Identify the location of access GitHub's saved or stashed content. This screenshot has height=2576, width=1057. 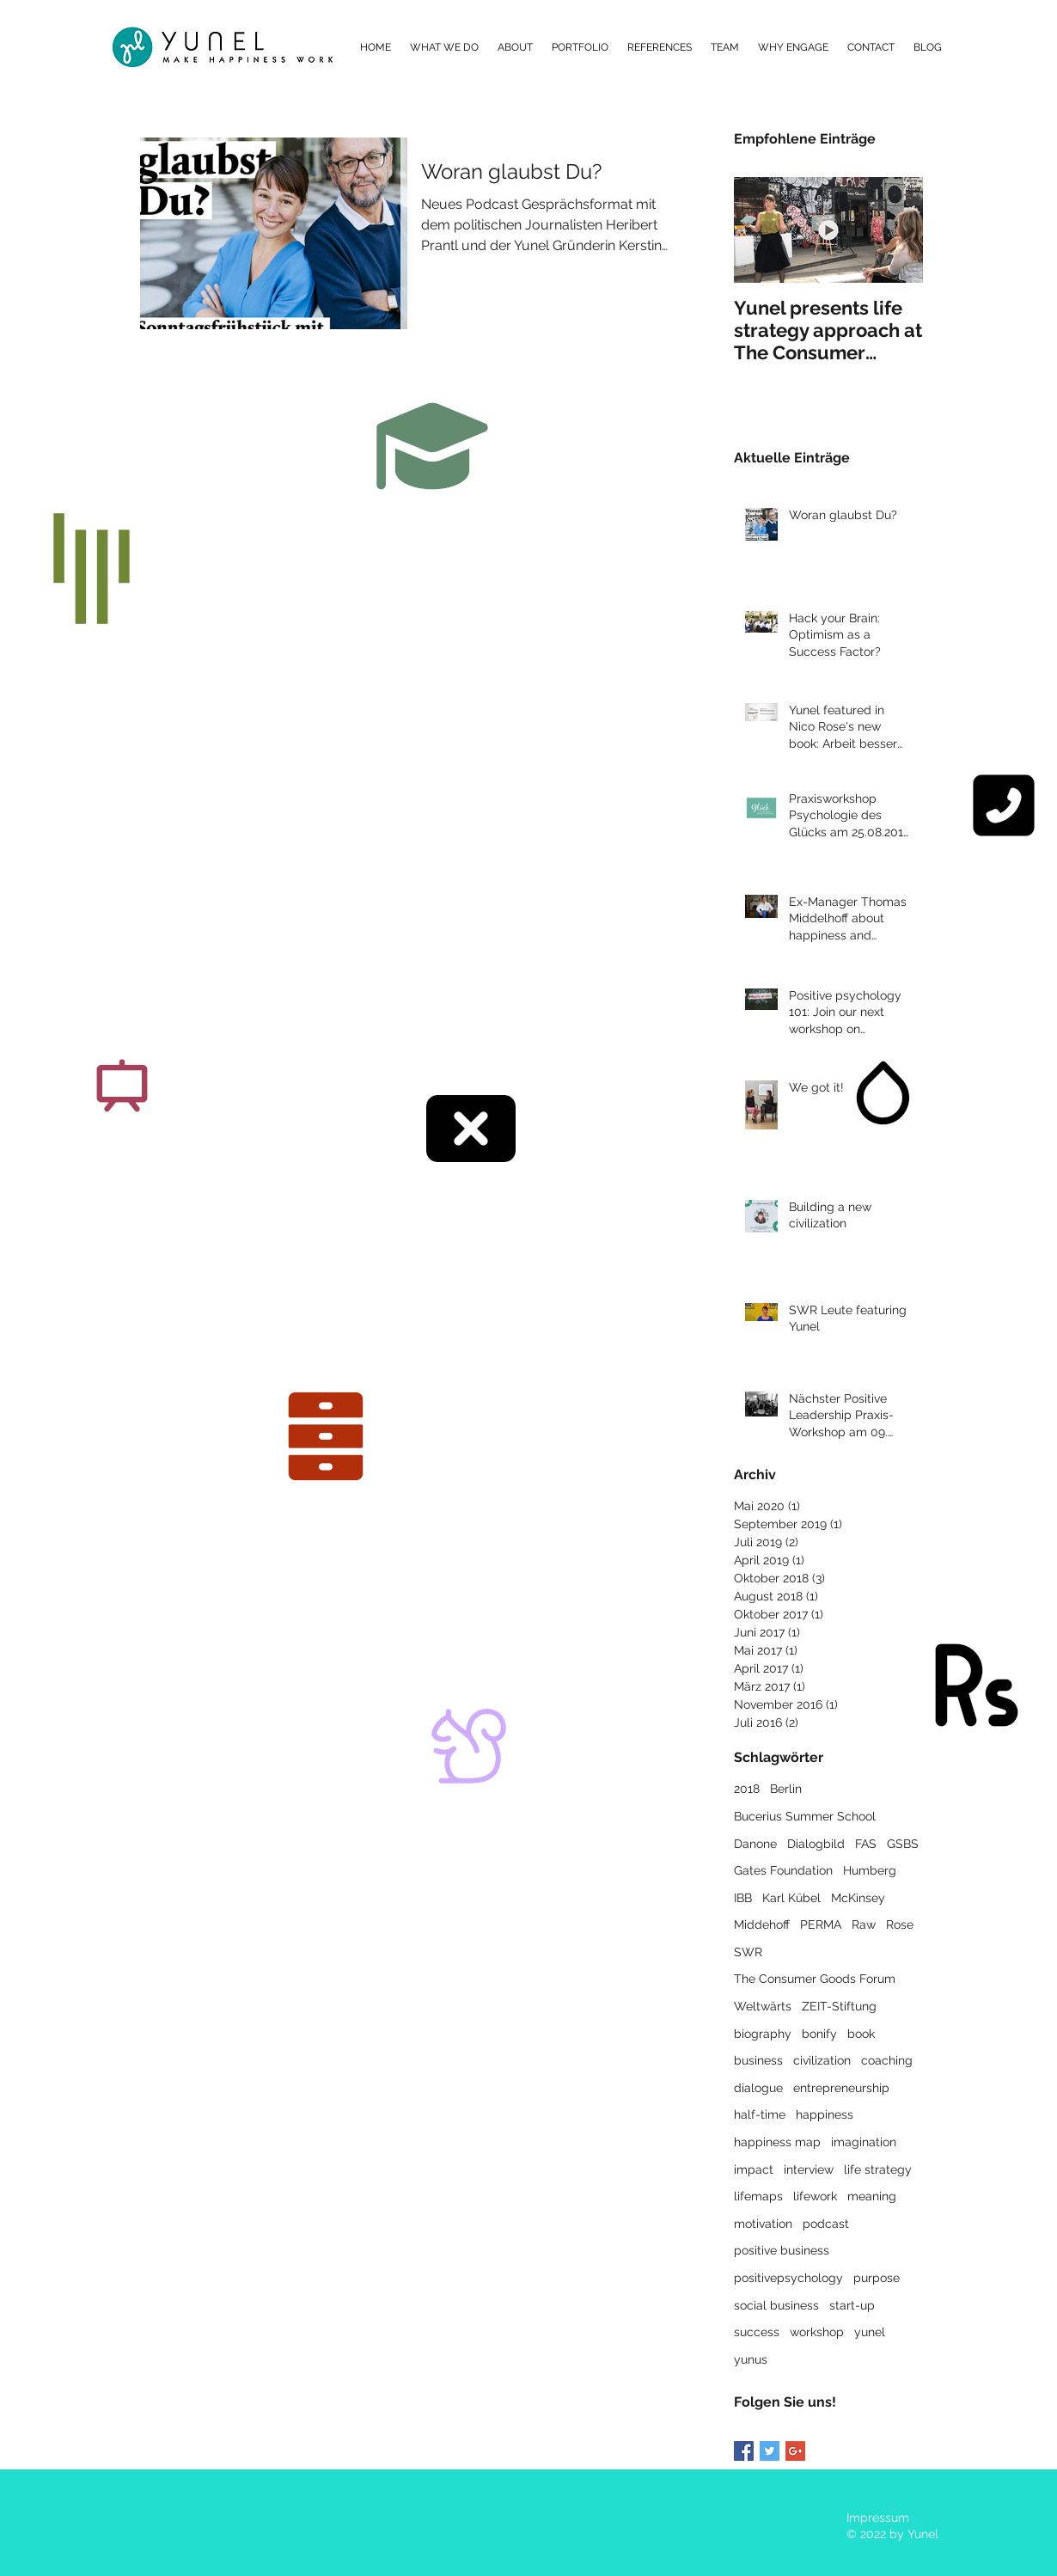
(467, 1744).